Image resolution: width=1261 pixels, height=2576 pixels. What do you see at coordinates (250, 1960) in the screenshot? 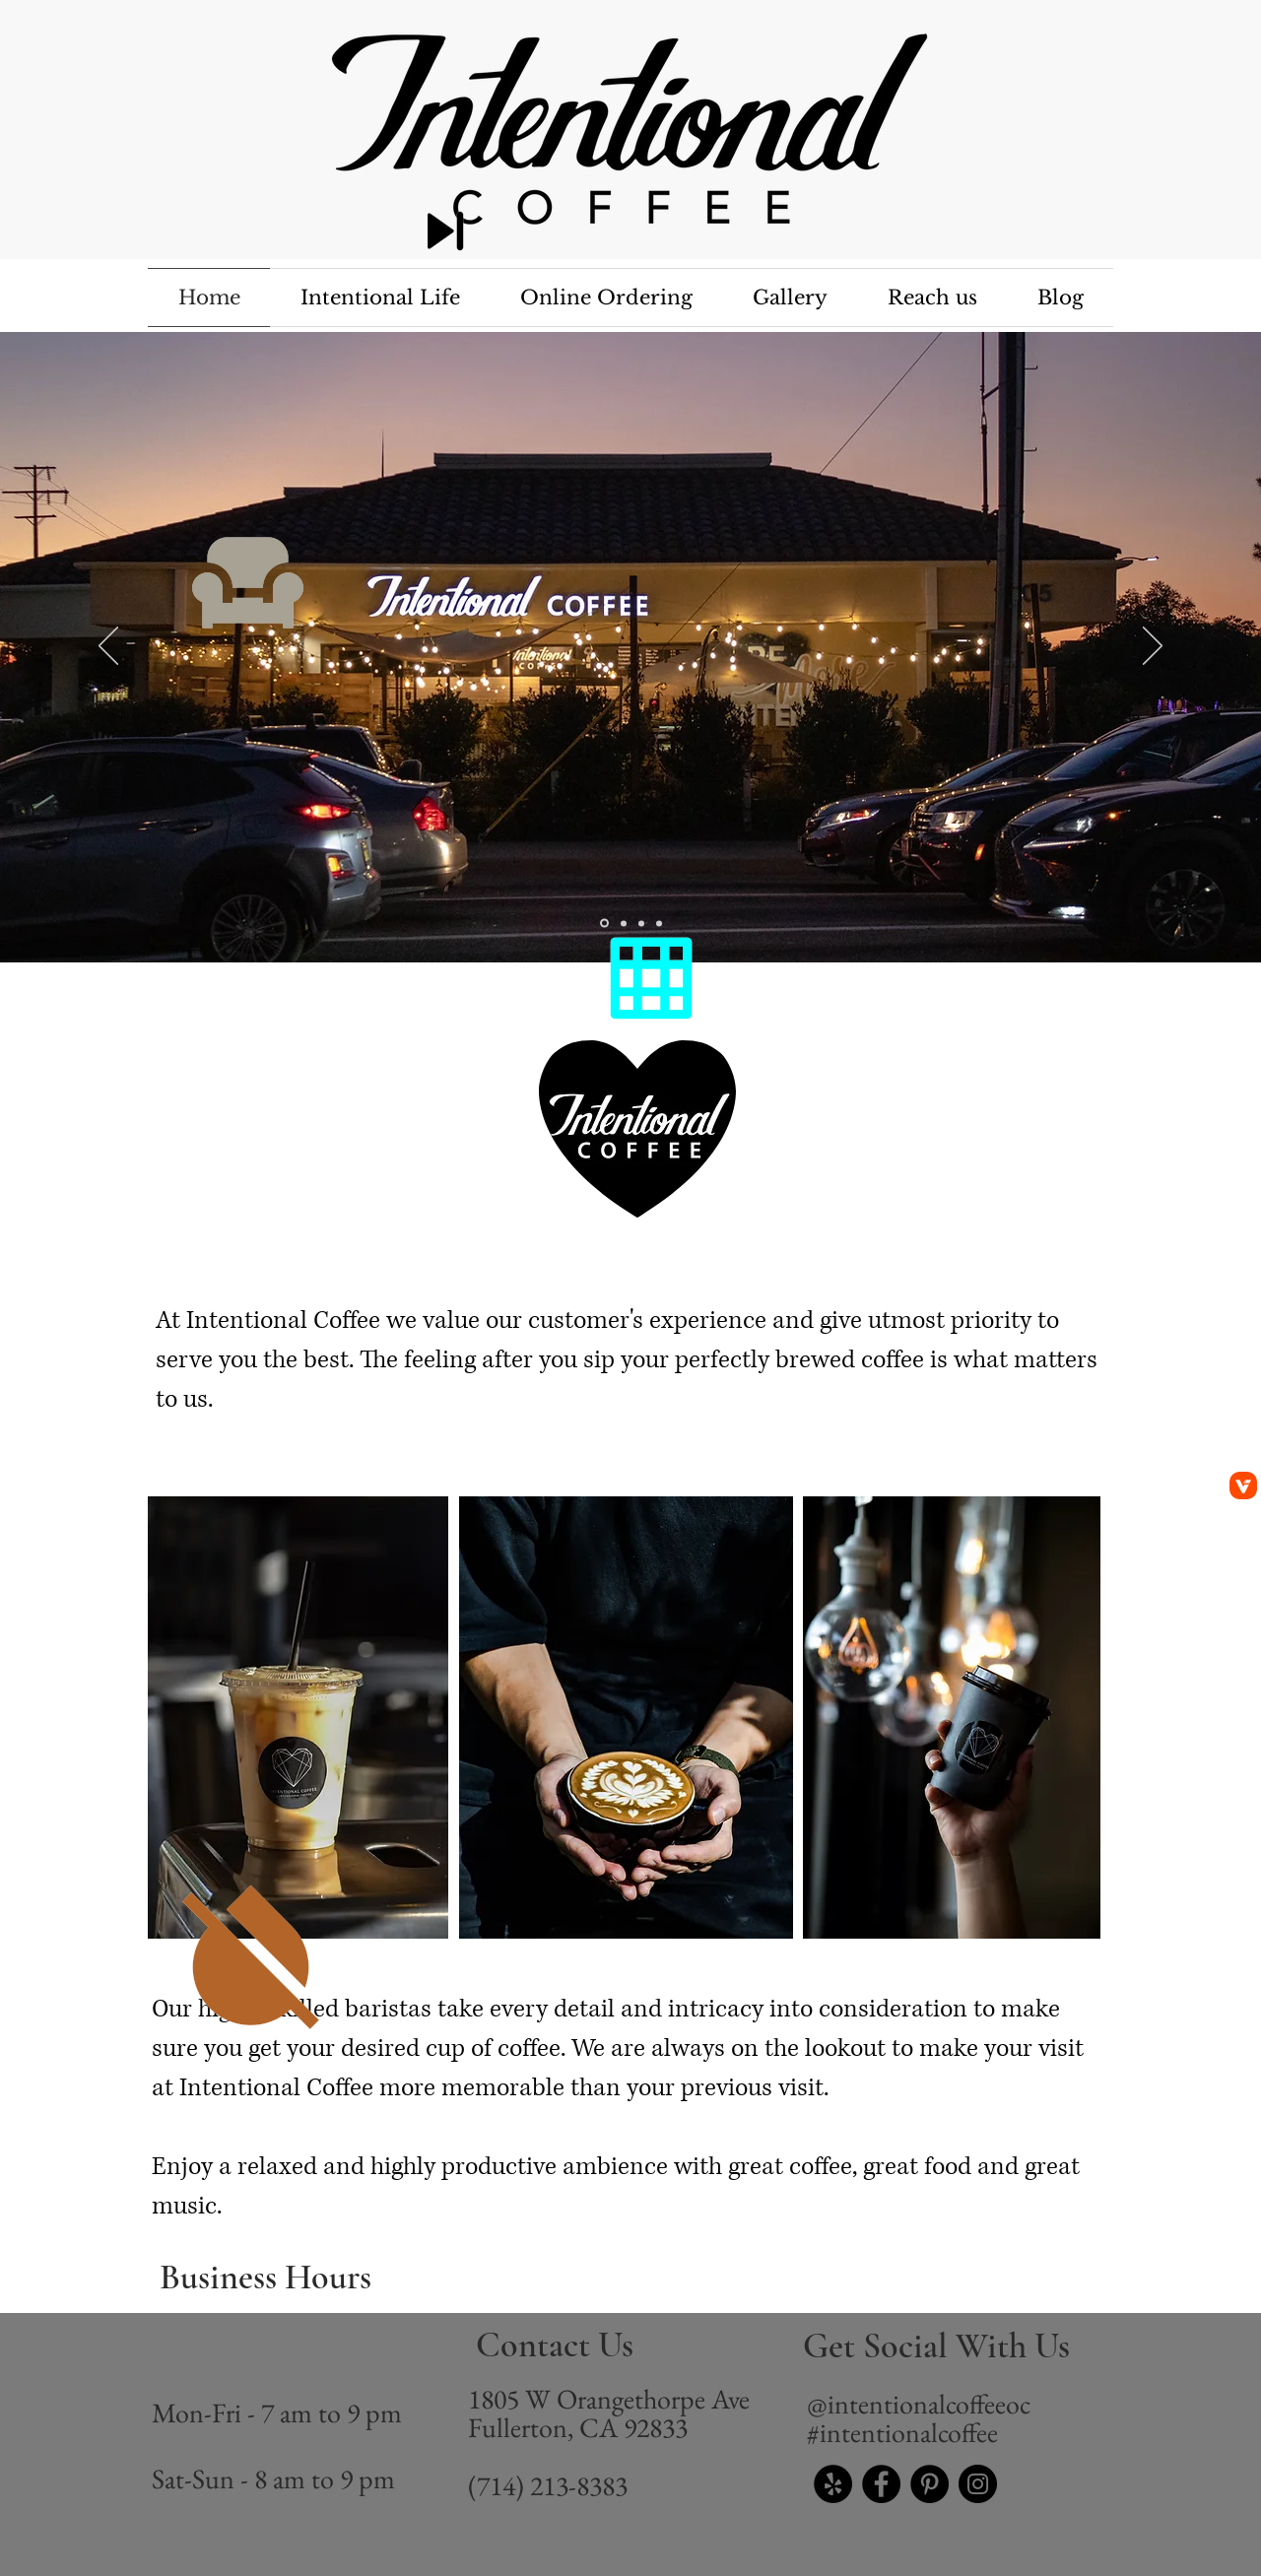
I see `disable blur effect` at bounding box center [250, 1960].